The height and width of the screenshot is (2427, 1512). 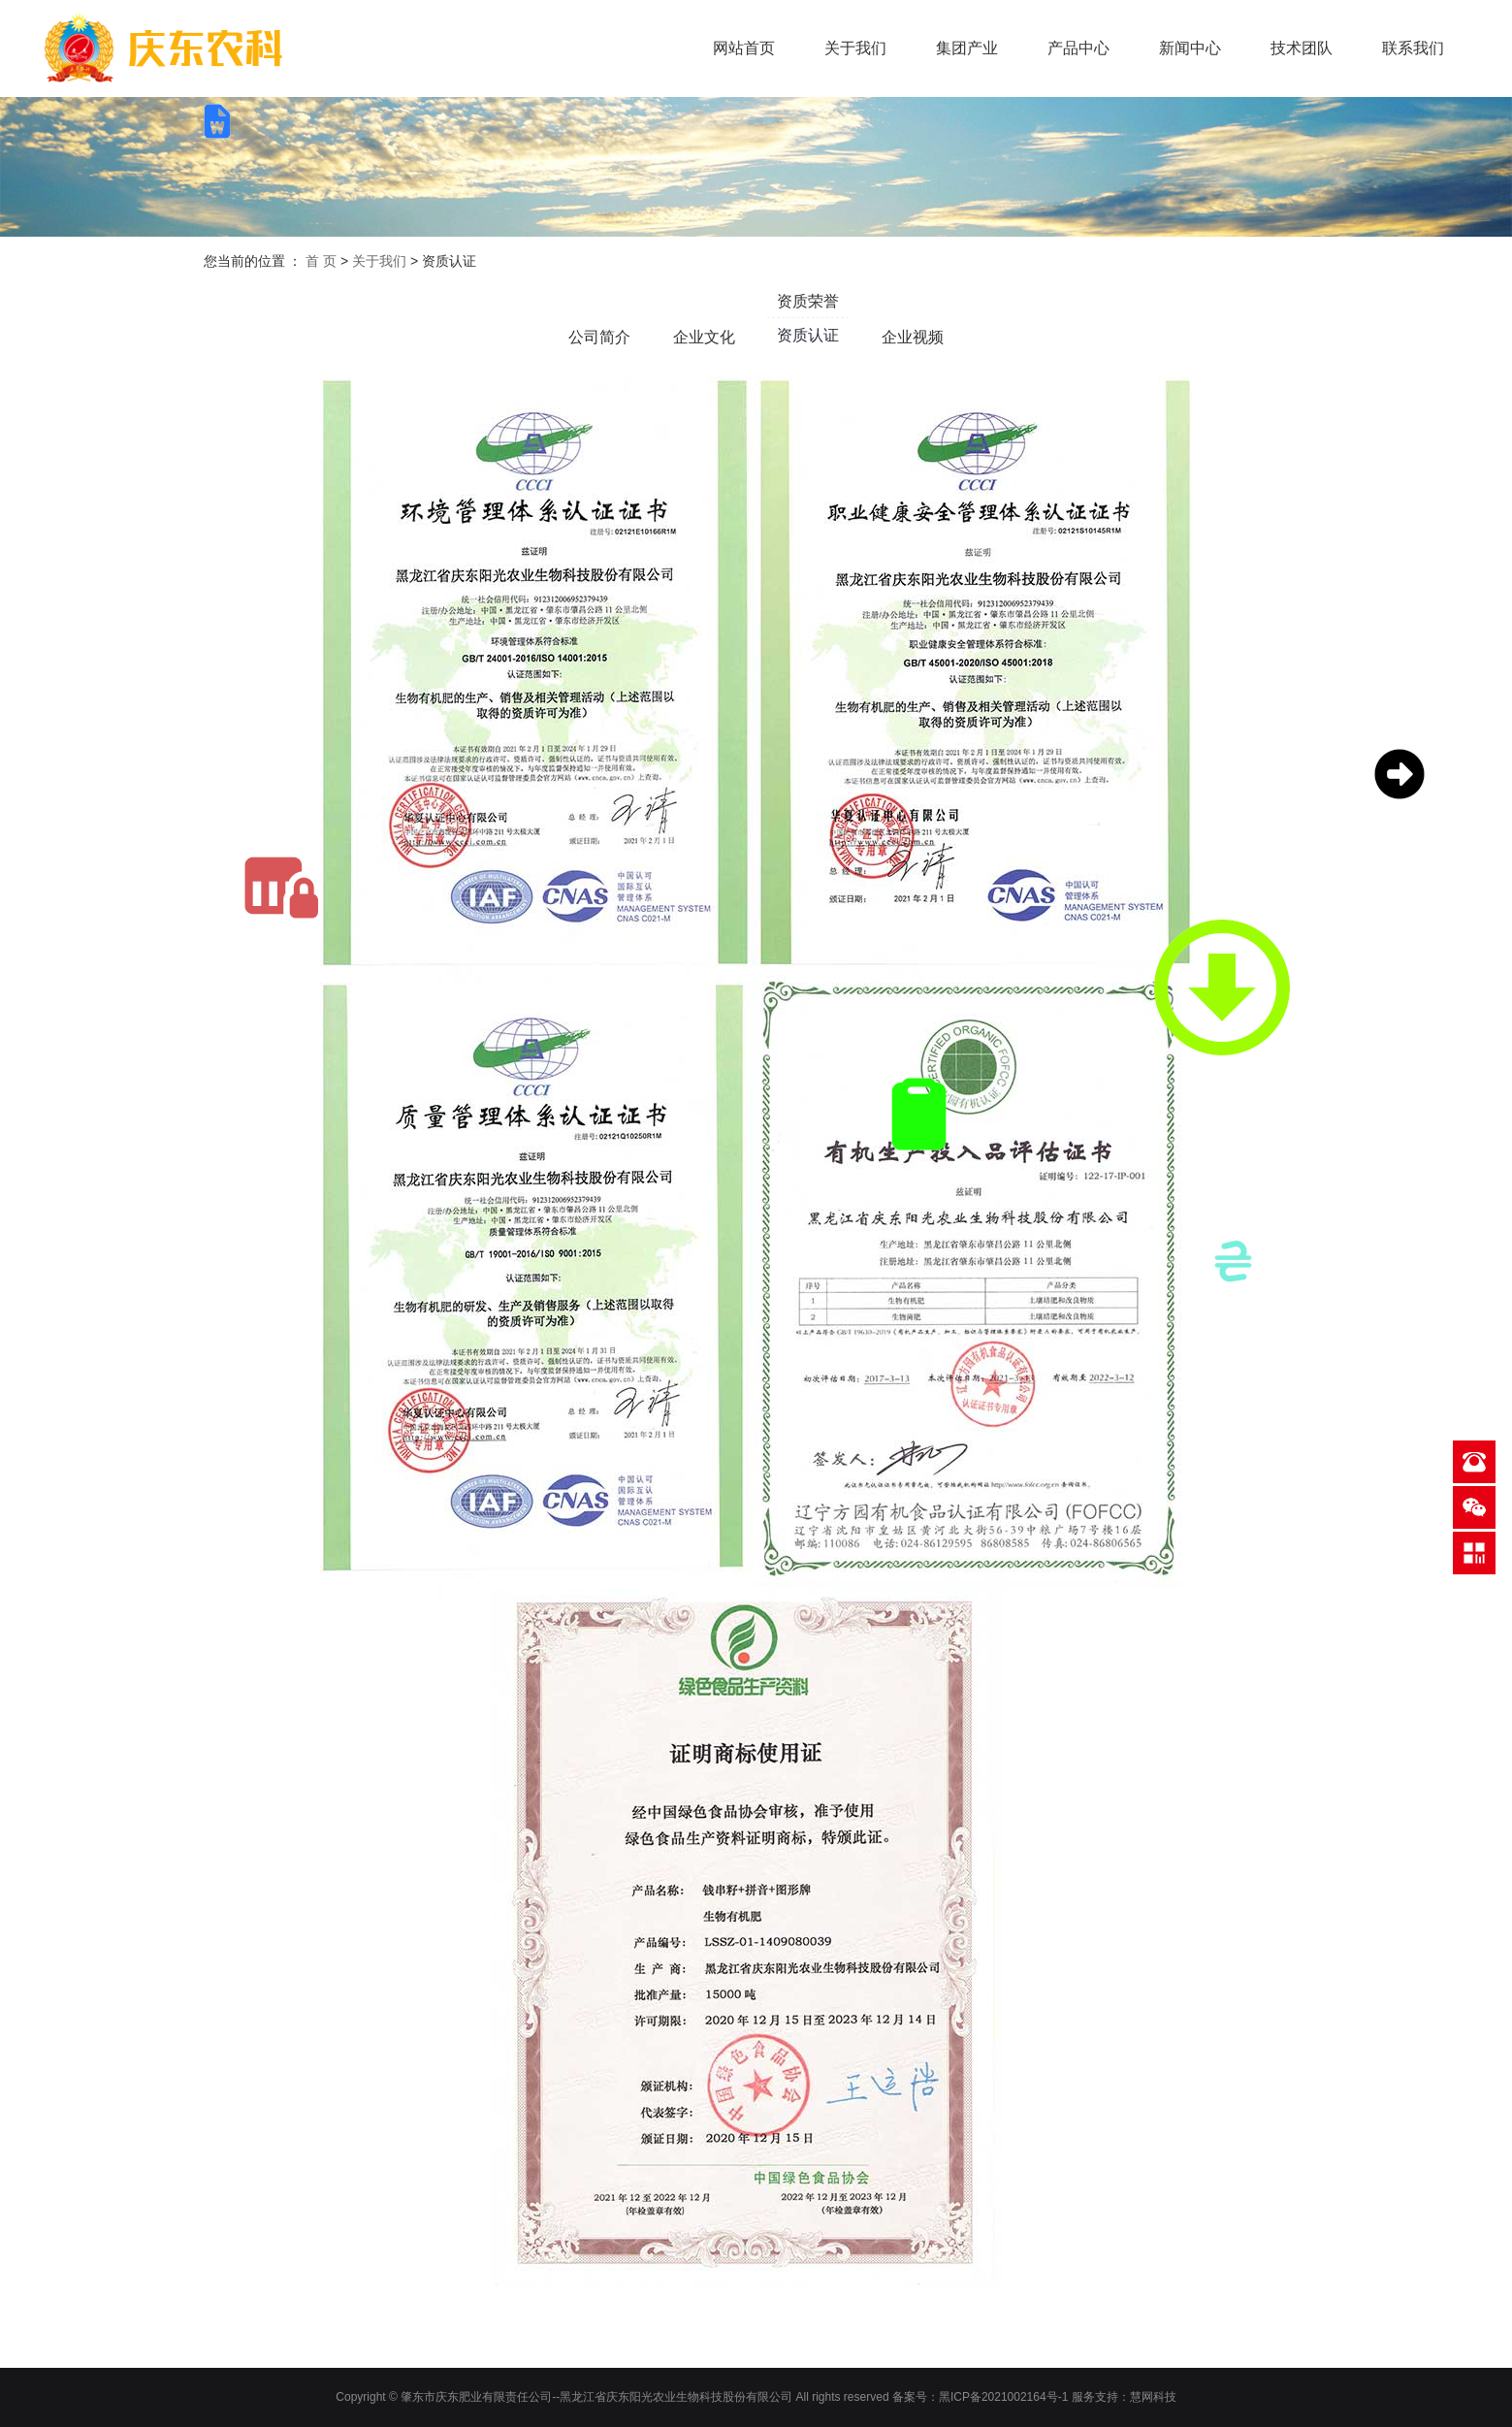 I want to click on lock a column in a spreadsheet or table, so click(x=277, y=886).